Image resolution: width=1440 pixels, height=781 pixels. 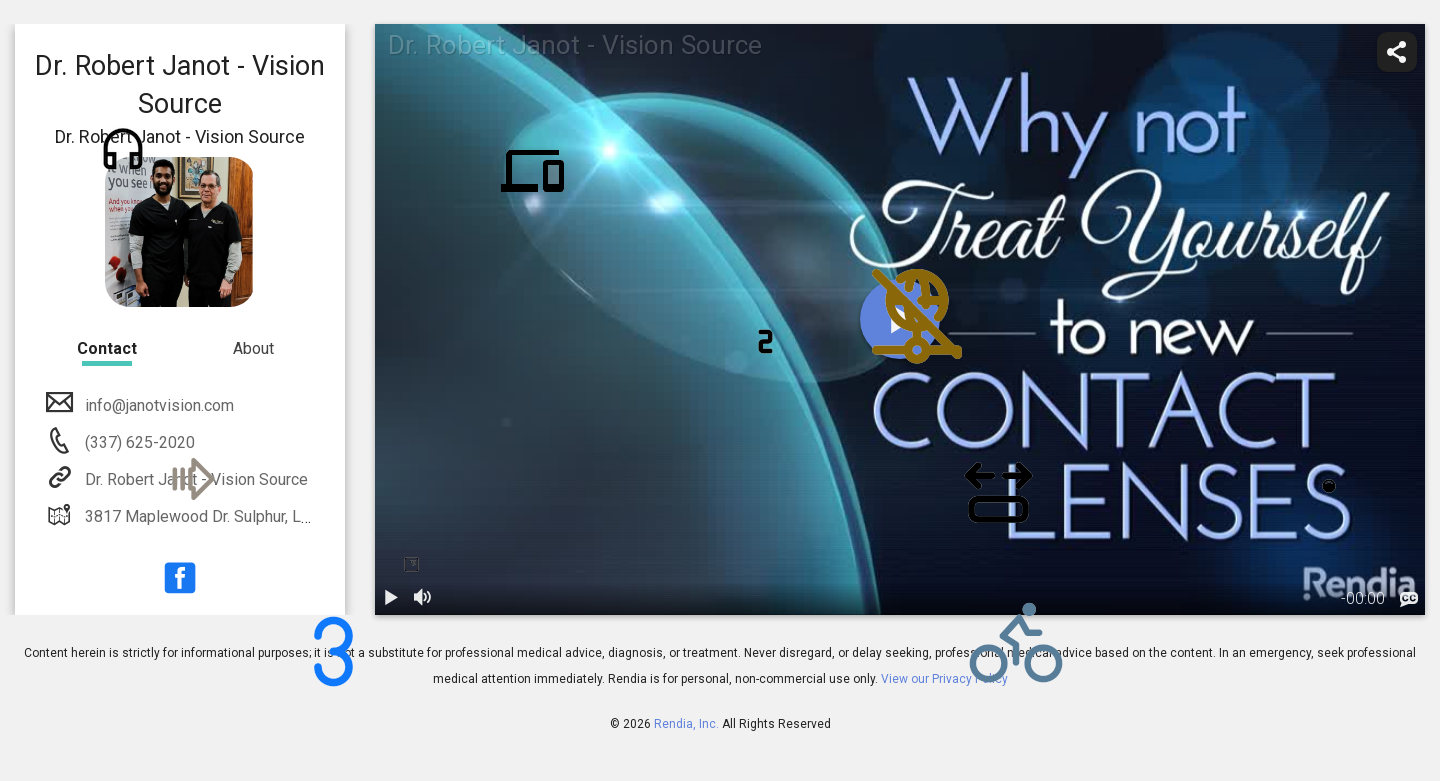 I want to click on network connection unavailable, so click(x=917, y=314).